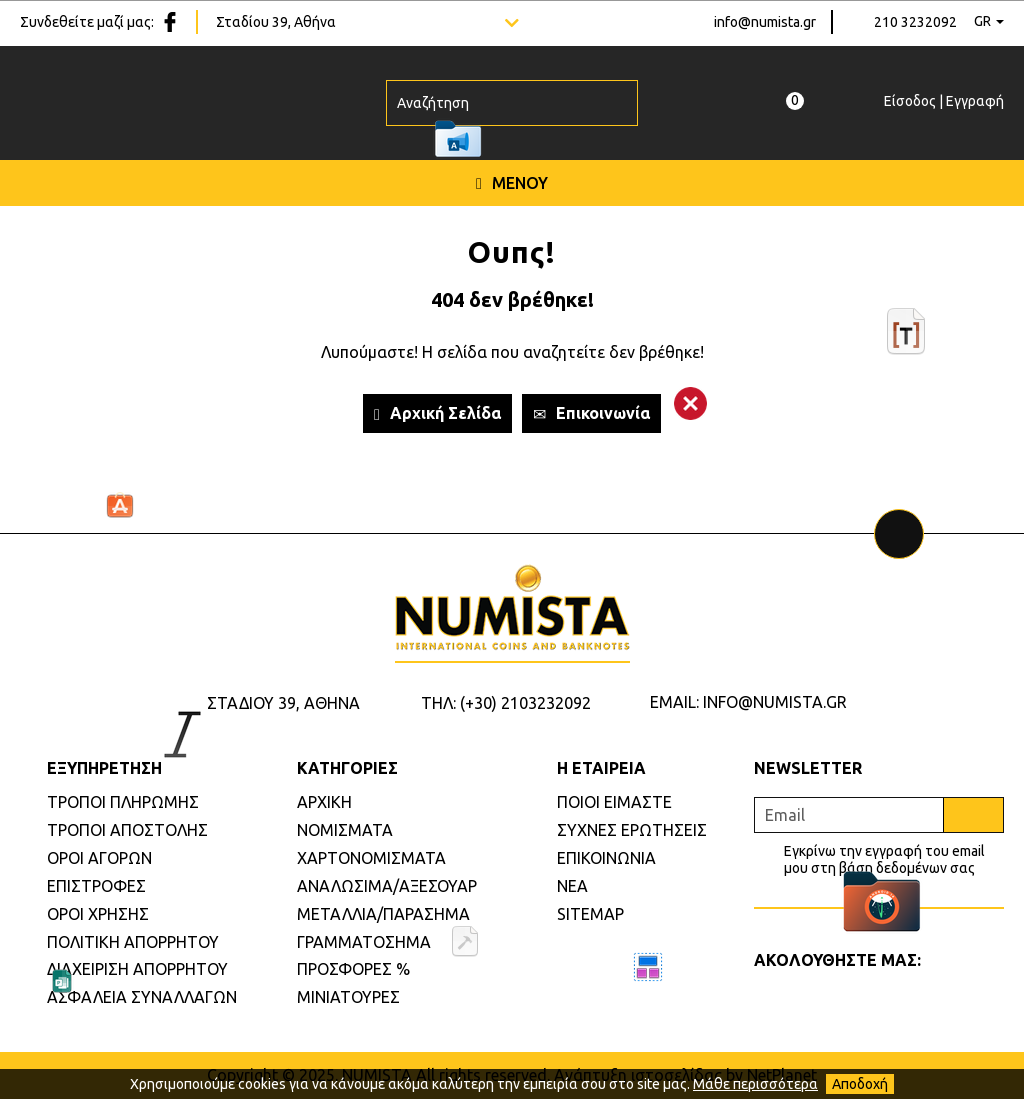 This screenshot has height=1099, width=1024. I want to click on select all items in the current view, so click(648, 967).